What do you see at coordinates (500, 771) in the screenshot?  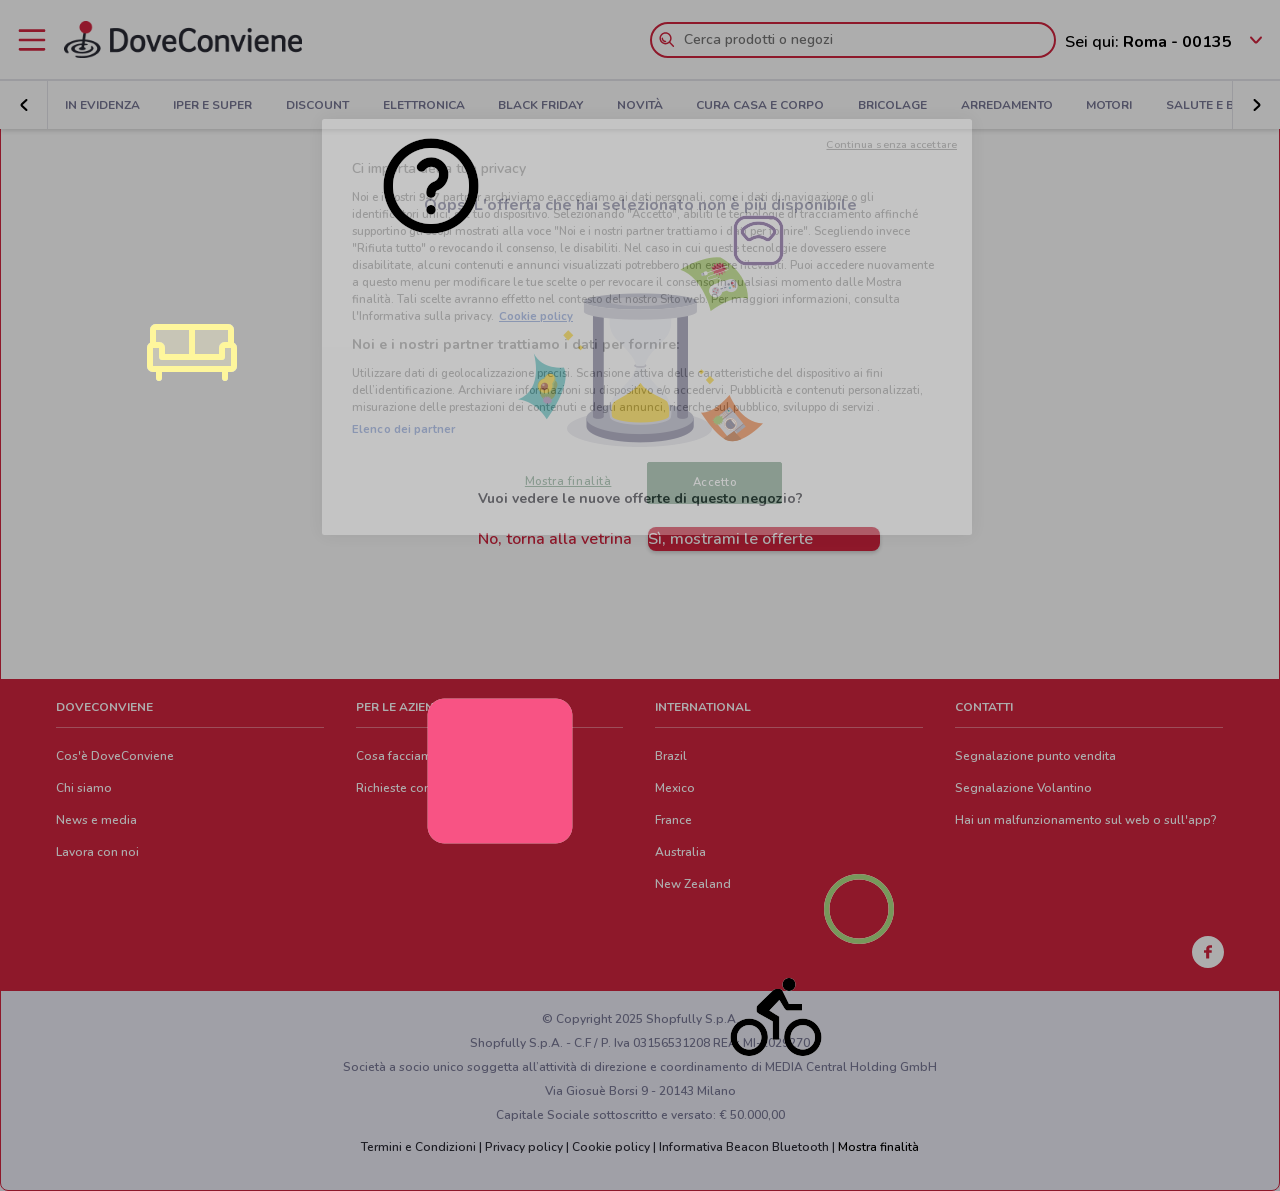 I see `stop or halt media playback` at bounding box center [500, 771].